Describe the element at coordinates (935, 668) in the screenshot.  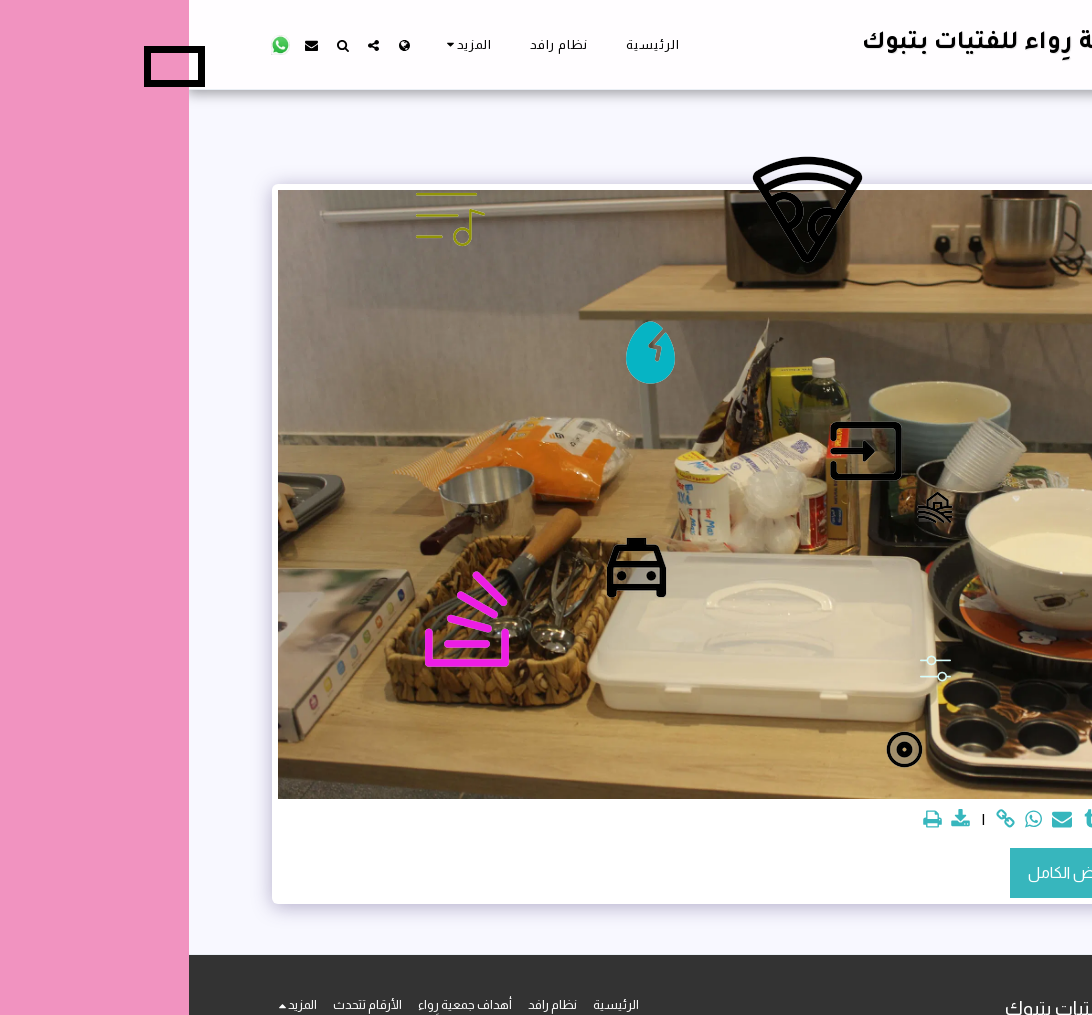
I see `adjust settings or preferences` at that location.